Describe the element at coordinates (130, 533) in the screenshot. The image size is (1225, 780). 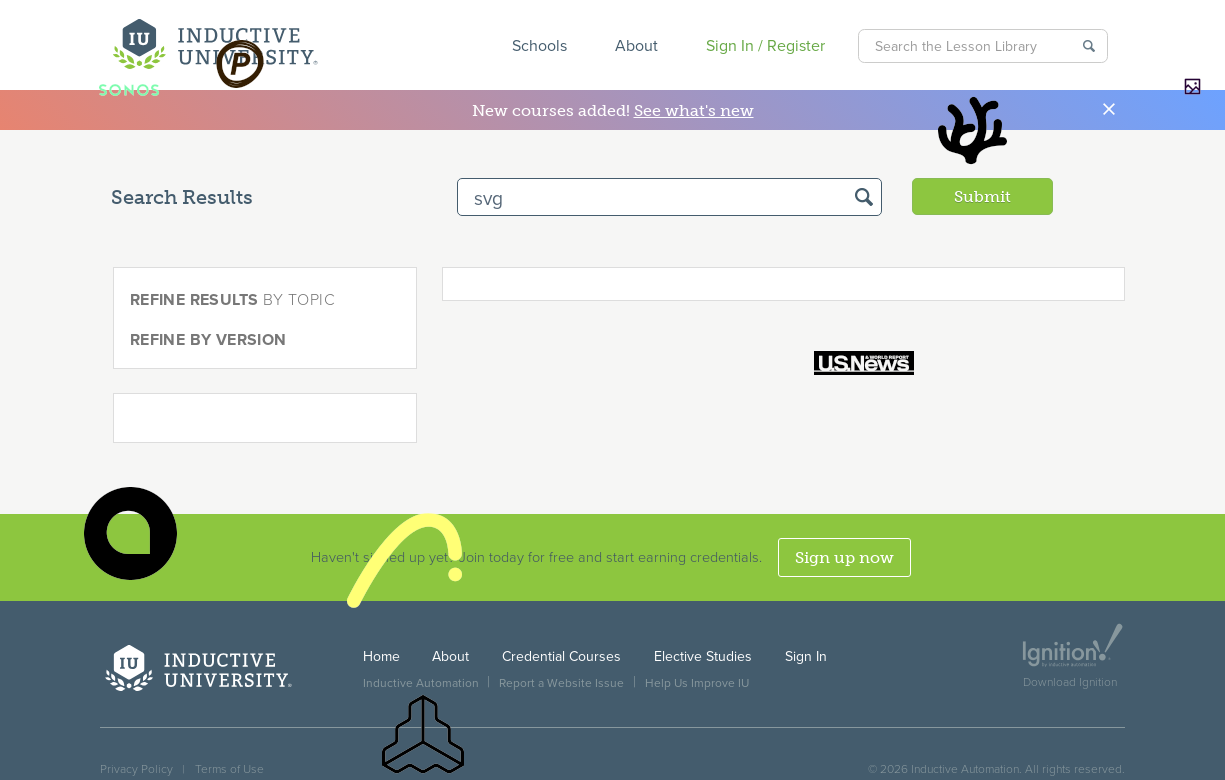
I see `open chatwoot customer support platform` at that location.